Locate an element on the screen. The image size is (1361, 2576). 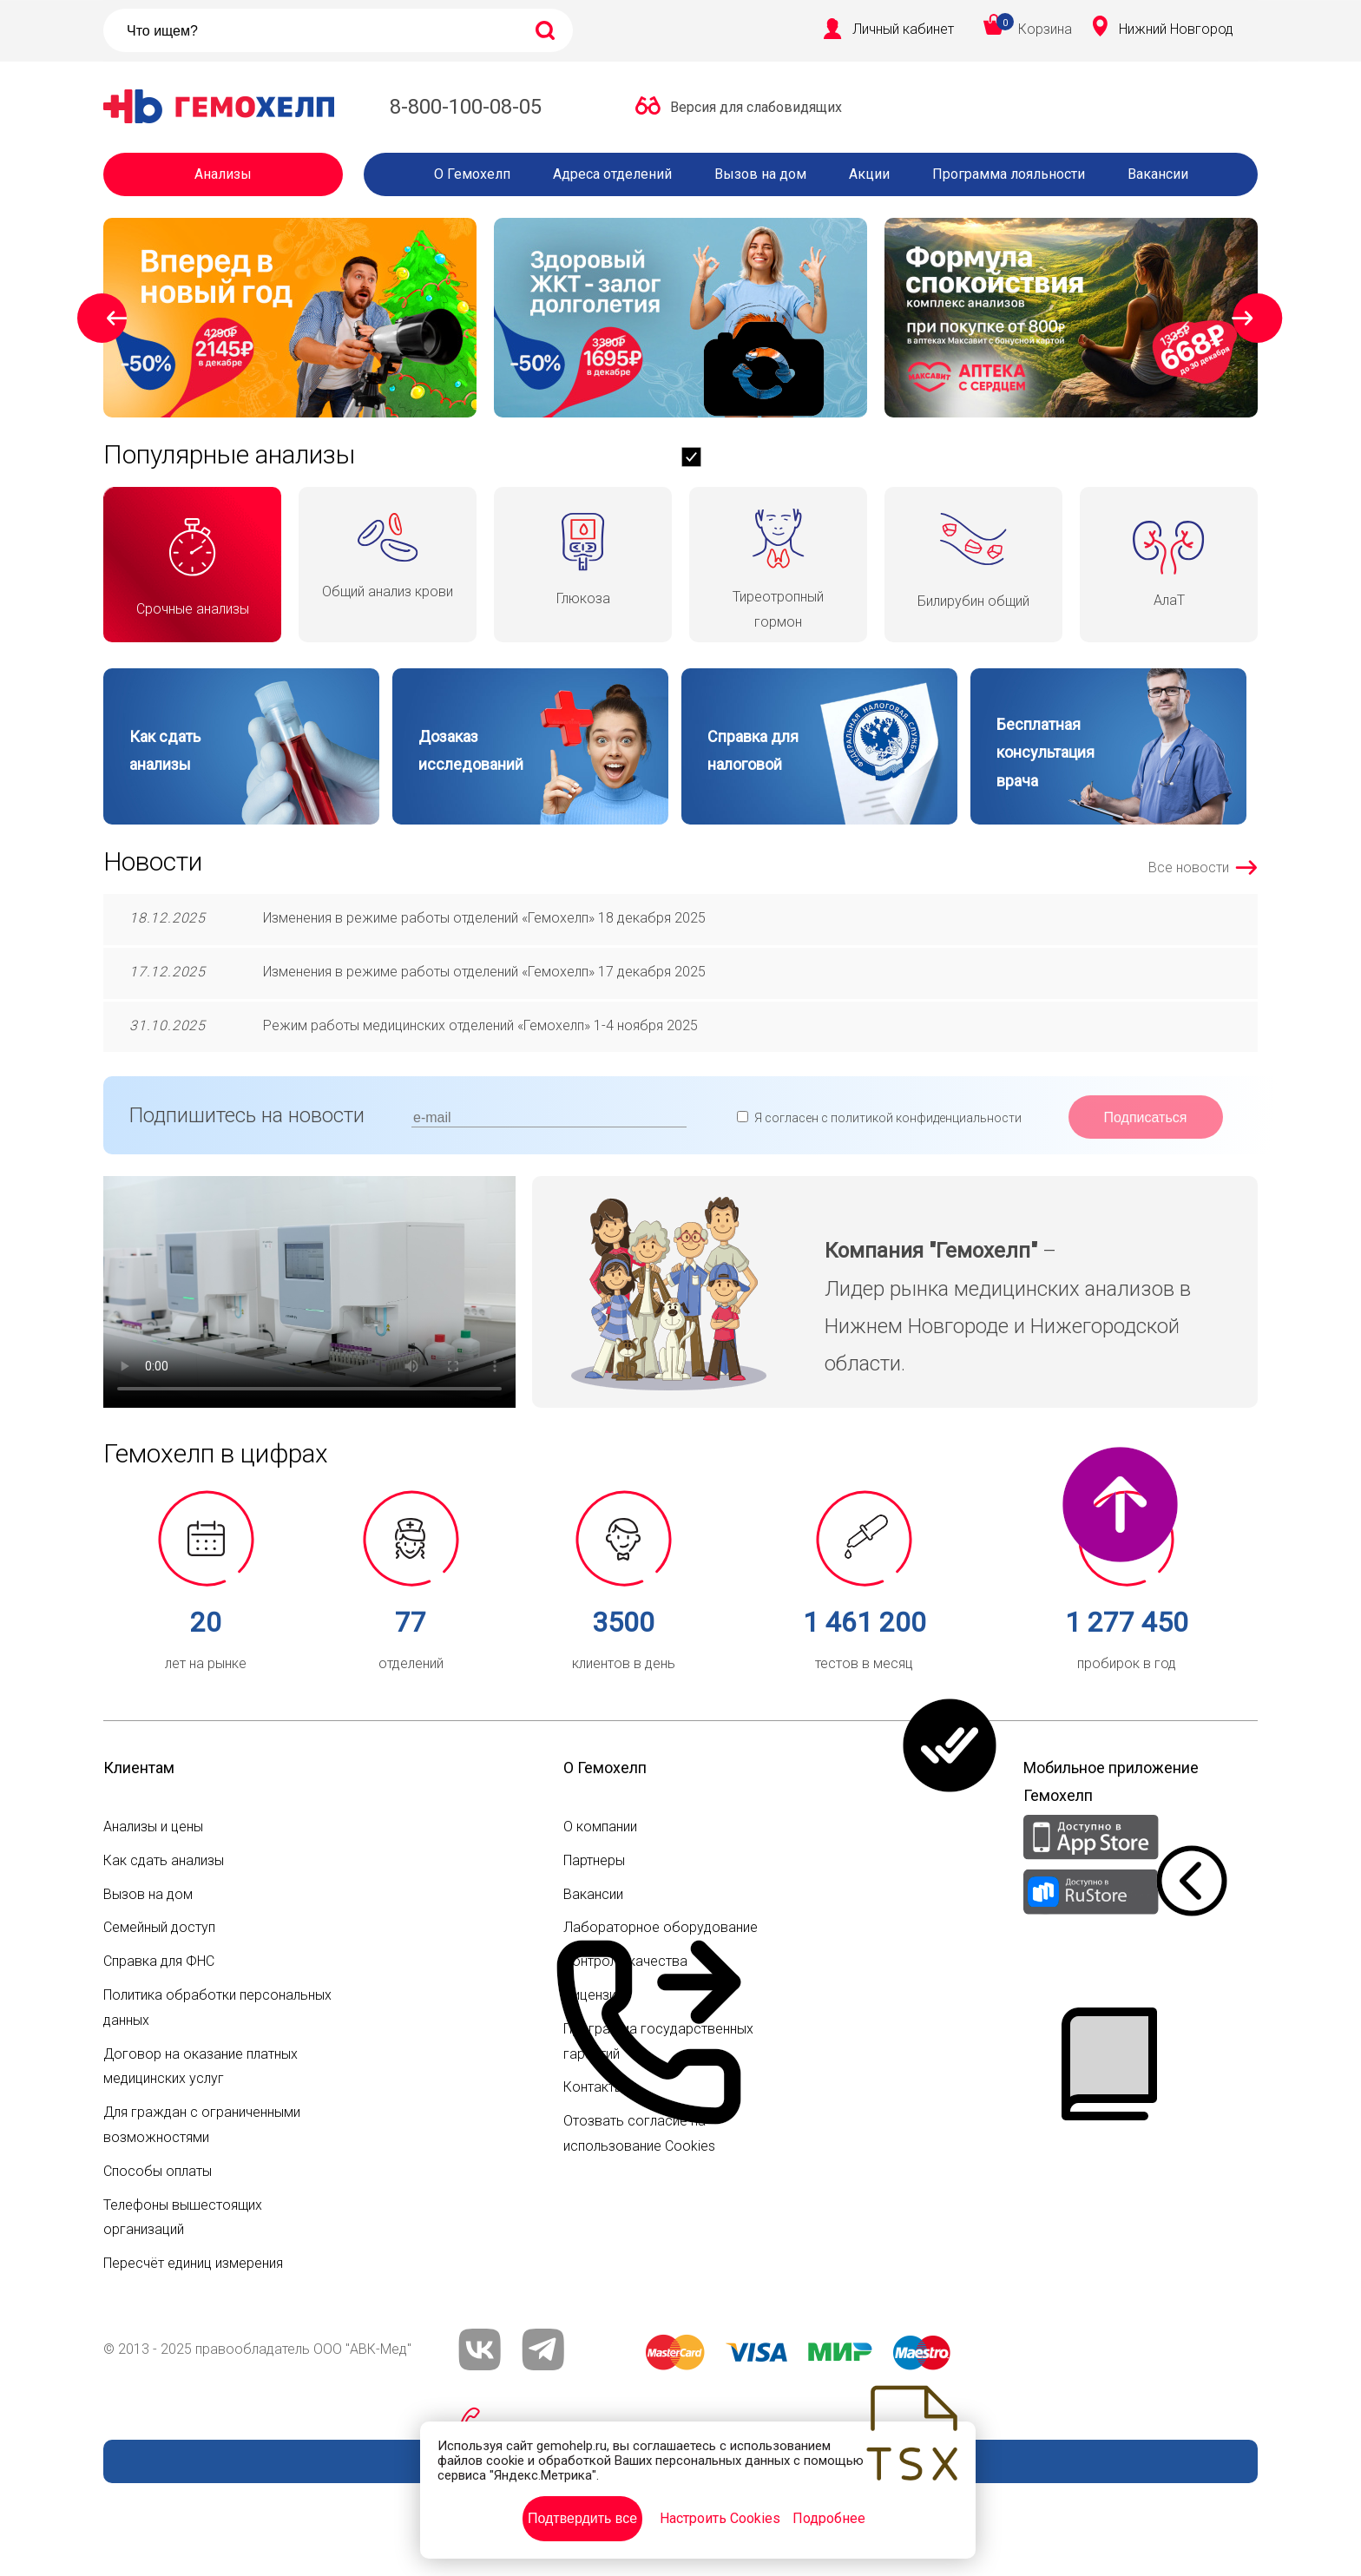
upload a file or content is located at coordinates (1120, 1504).